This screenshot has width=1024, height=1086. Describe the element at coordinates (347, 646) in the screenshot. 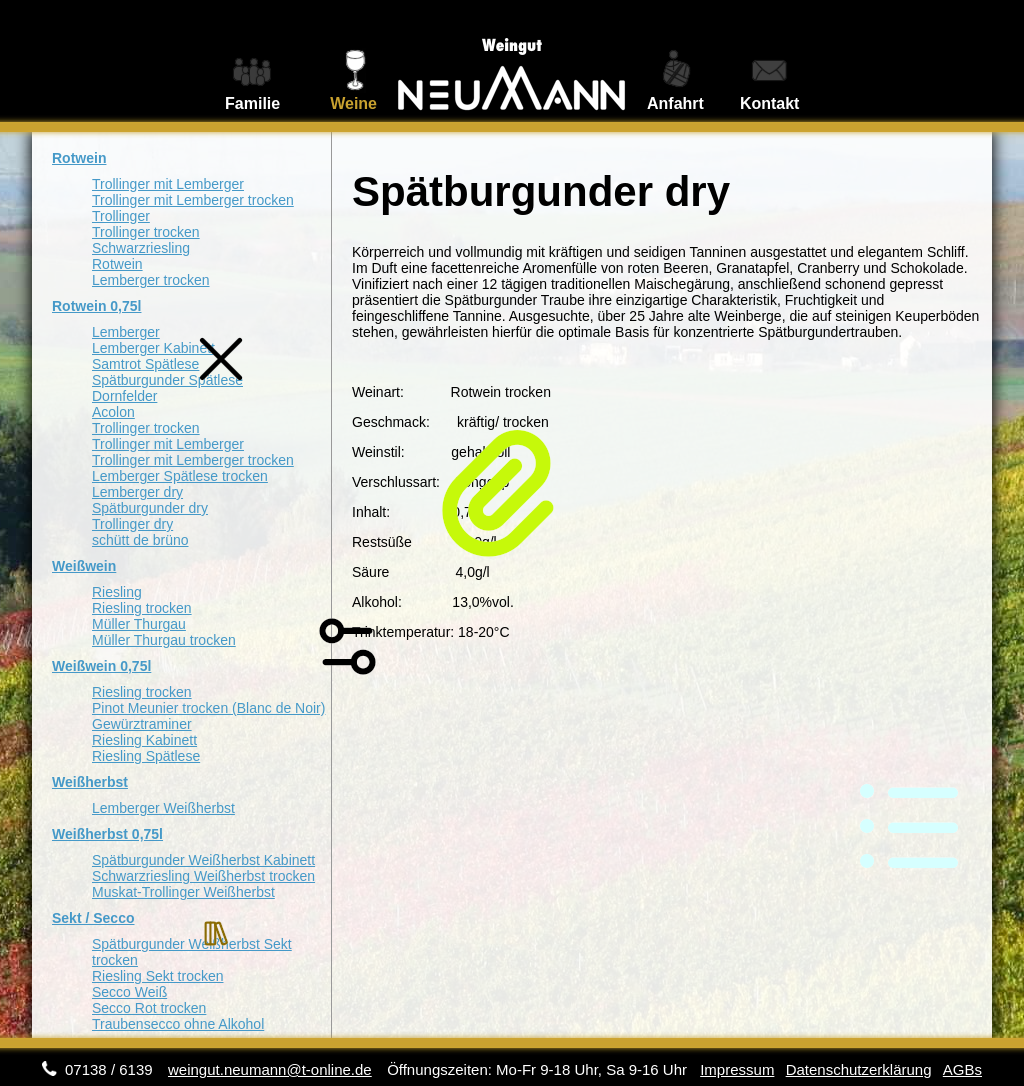

I see `adjust settings or preferences` at that location.